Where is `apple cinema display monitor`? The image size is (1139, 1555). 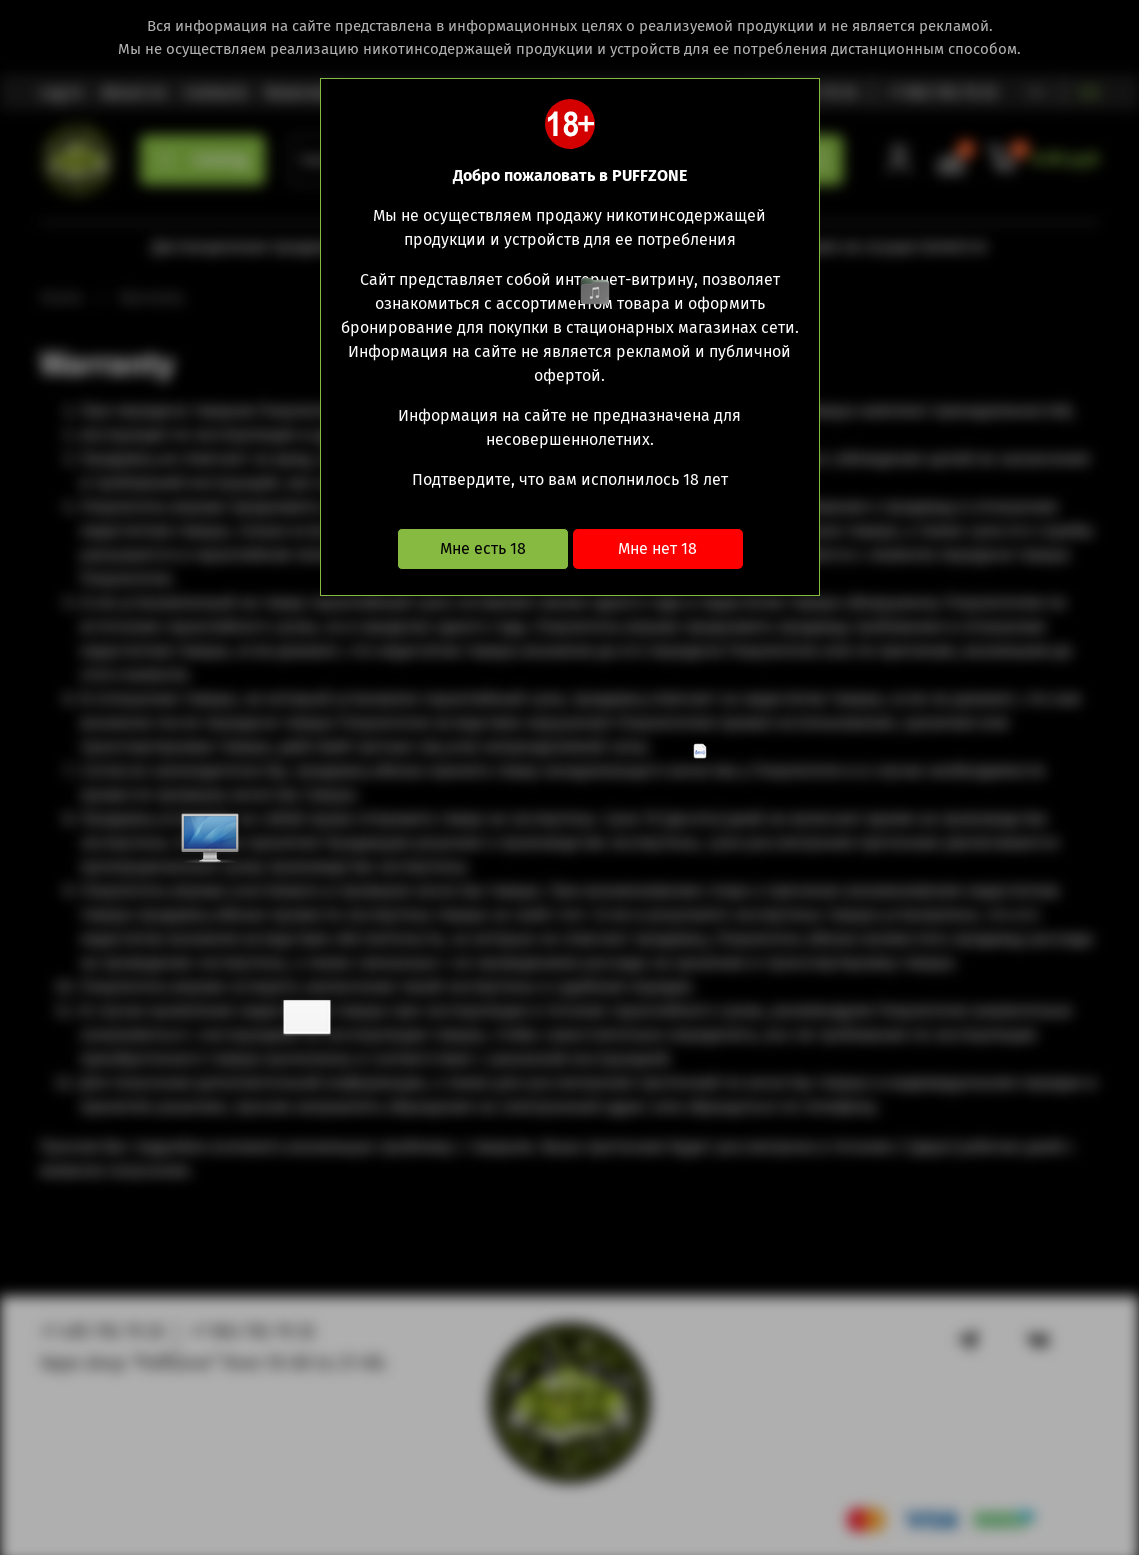
apple cinema display monitor is located at coordinates (210, 836).